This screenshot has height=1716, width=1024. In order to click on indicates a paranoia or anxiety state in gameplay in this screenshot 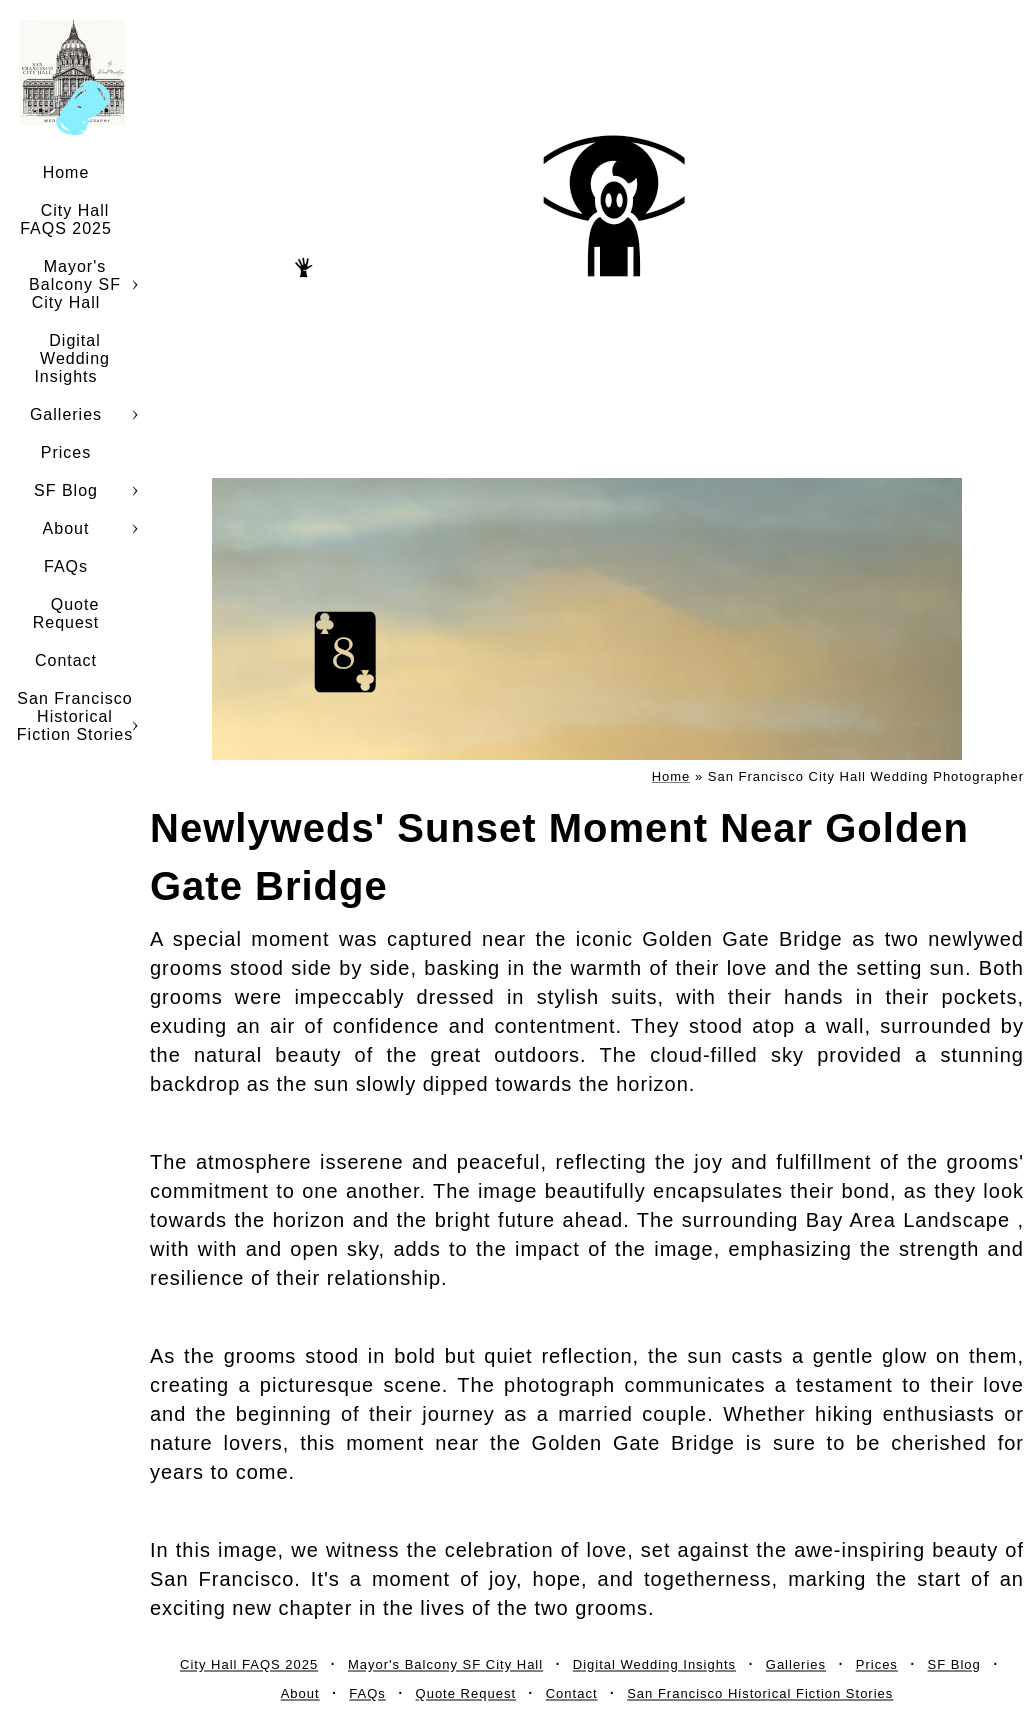, I will do `click(614, 206)`.